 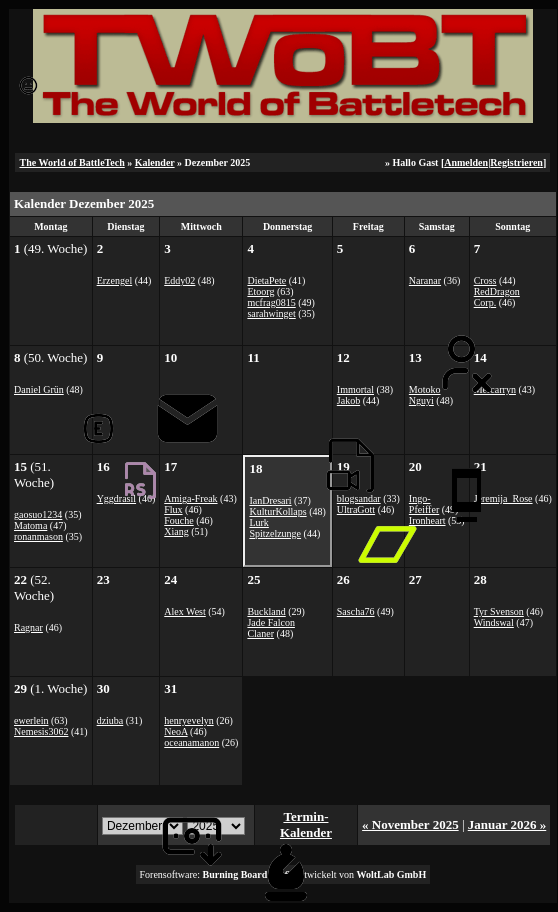 I want to click on indicates an item starting with the letter E, so click(x=98, y=428).